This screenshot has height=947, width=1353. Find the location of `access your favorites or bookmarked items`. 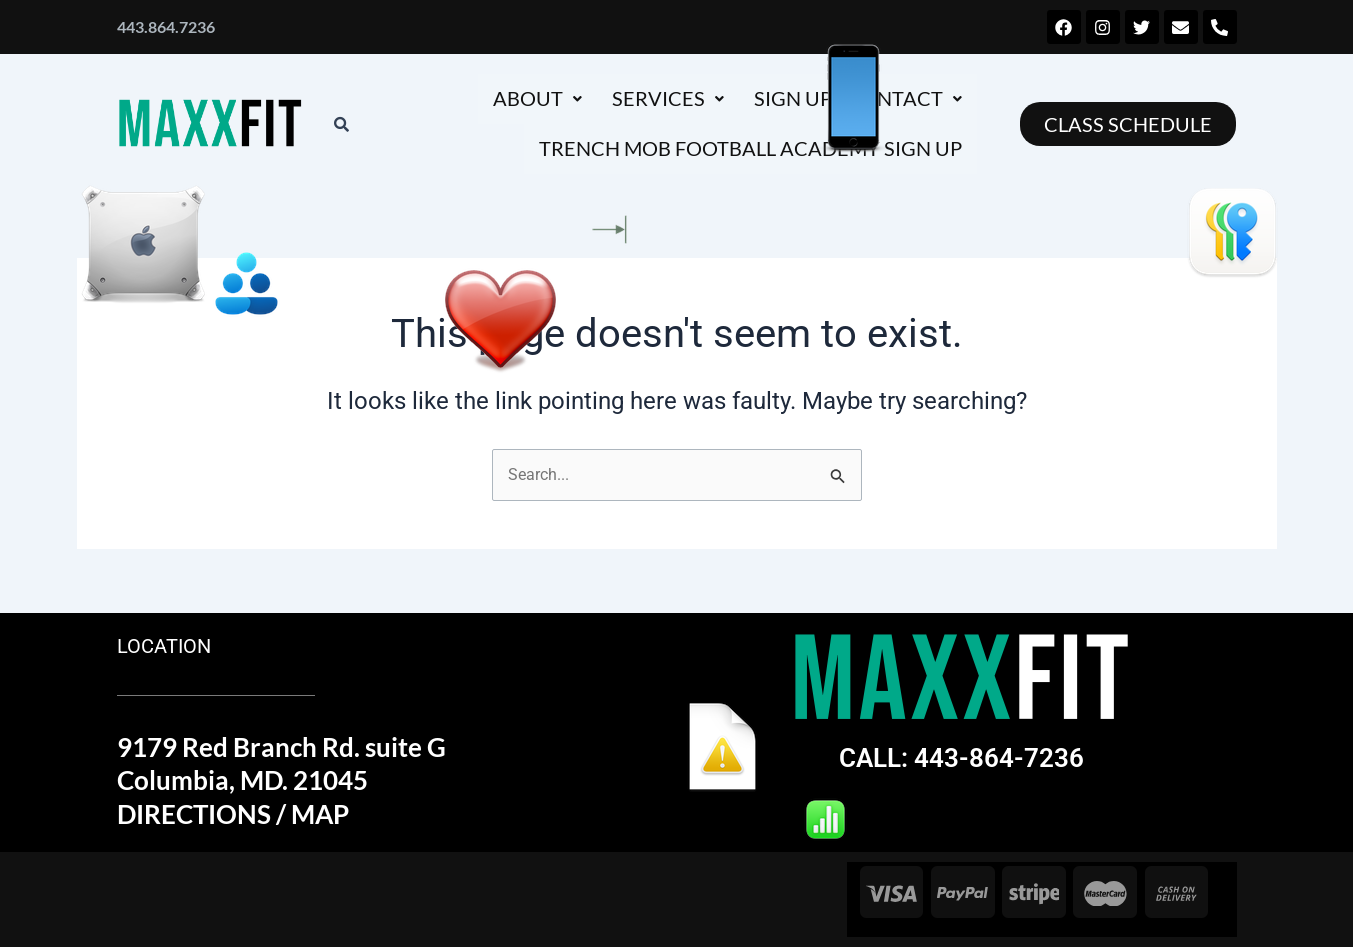

access your favorites or bookmarked items is located at coordinates (500, 312).